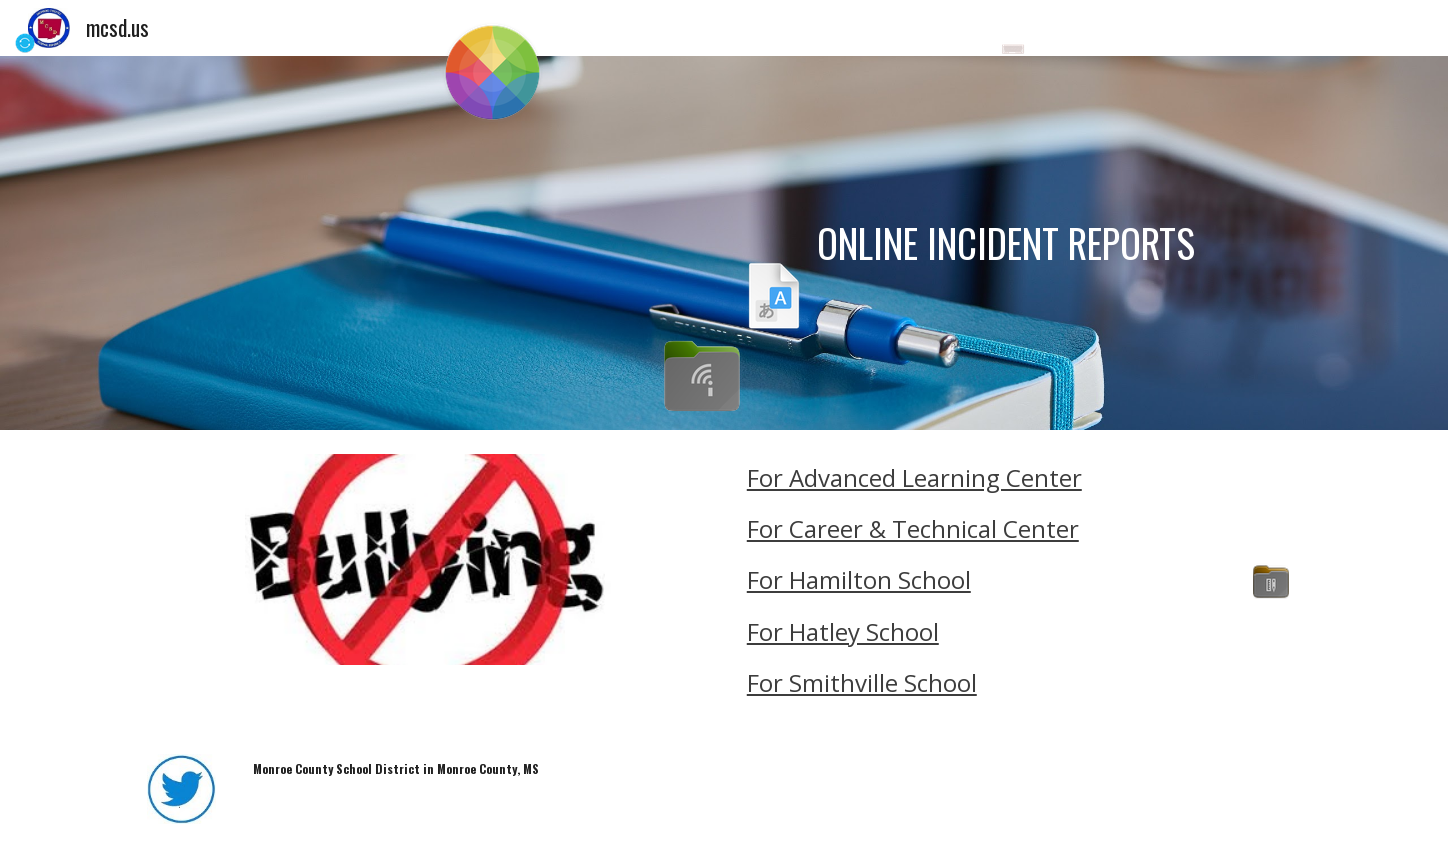 This screenshot has width=1448, height=848. What do you see at coordinates (774, 297) in the screenshot?
I see `a gettext translation file (.po/.pot)` at bounding box center [774, 297].